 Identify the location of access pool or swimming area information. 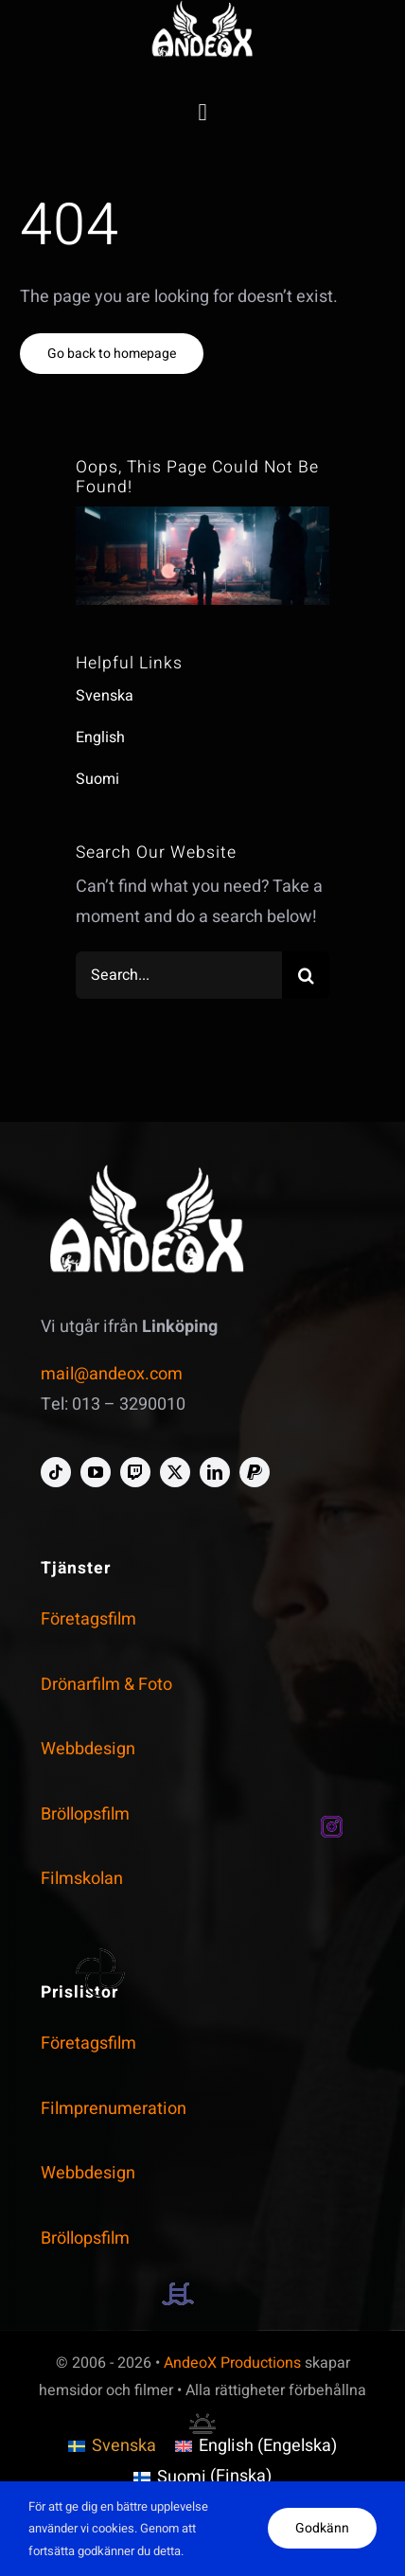
(178, 2294).